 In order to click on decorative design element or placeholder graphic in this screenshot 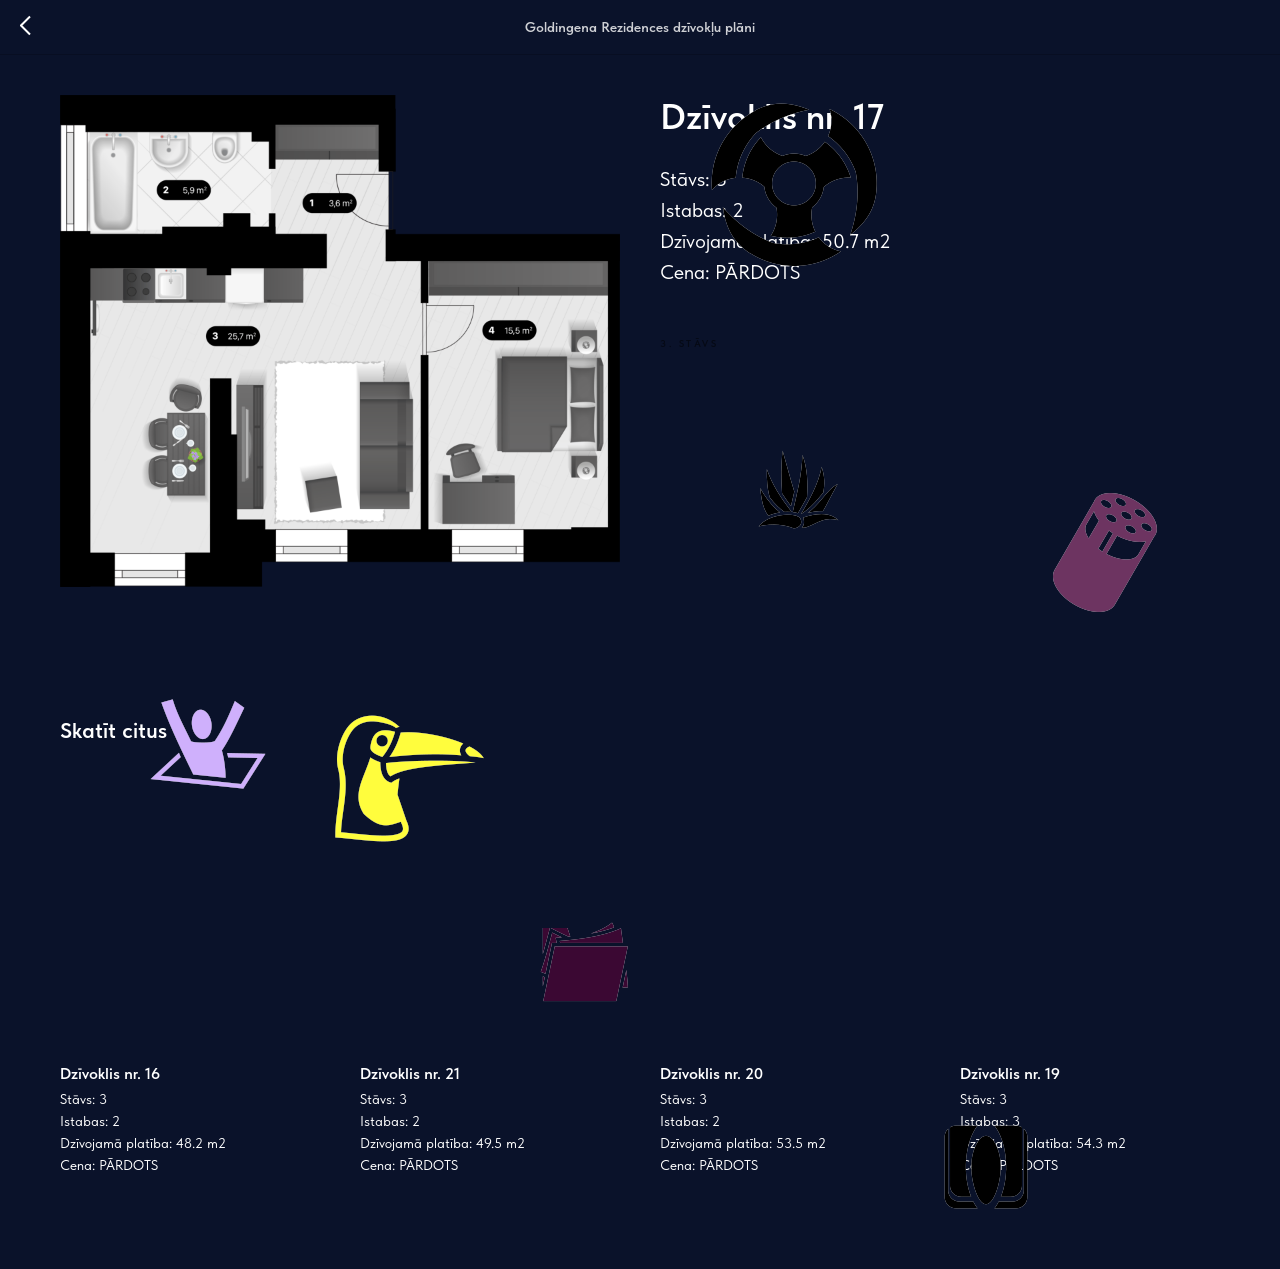, I will do `click(986, 1167)`.